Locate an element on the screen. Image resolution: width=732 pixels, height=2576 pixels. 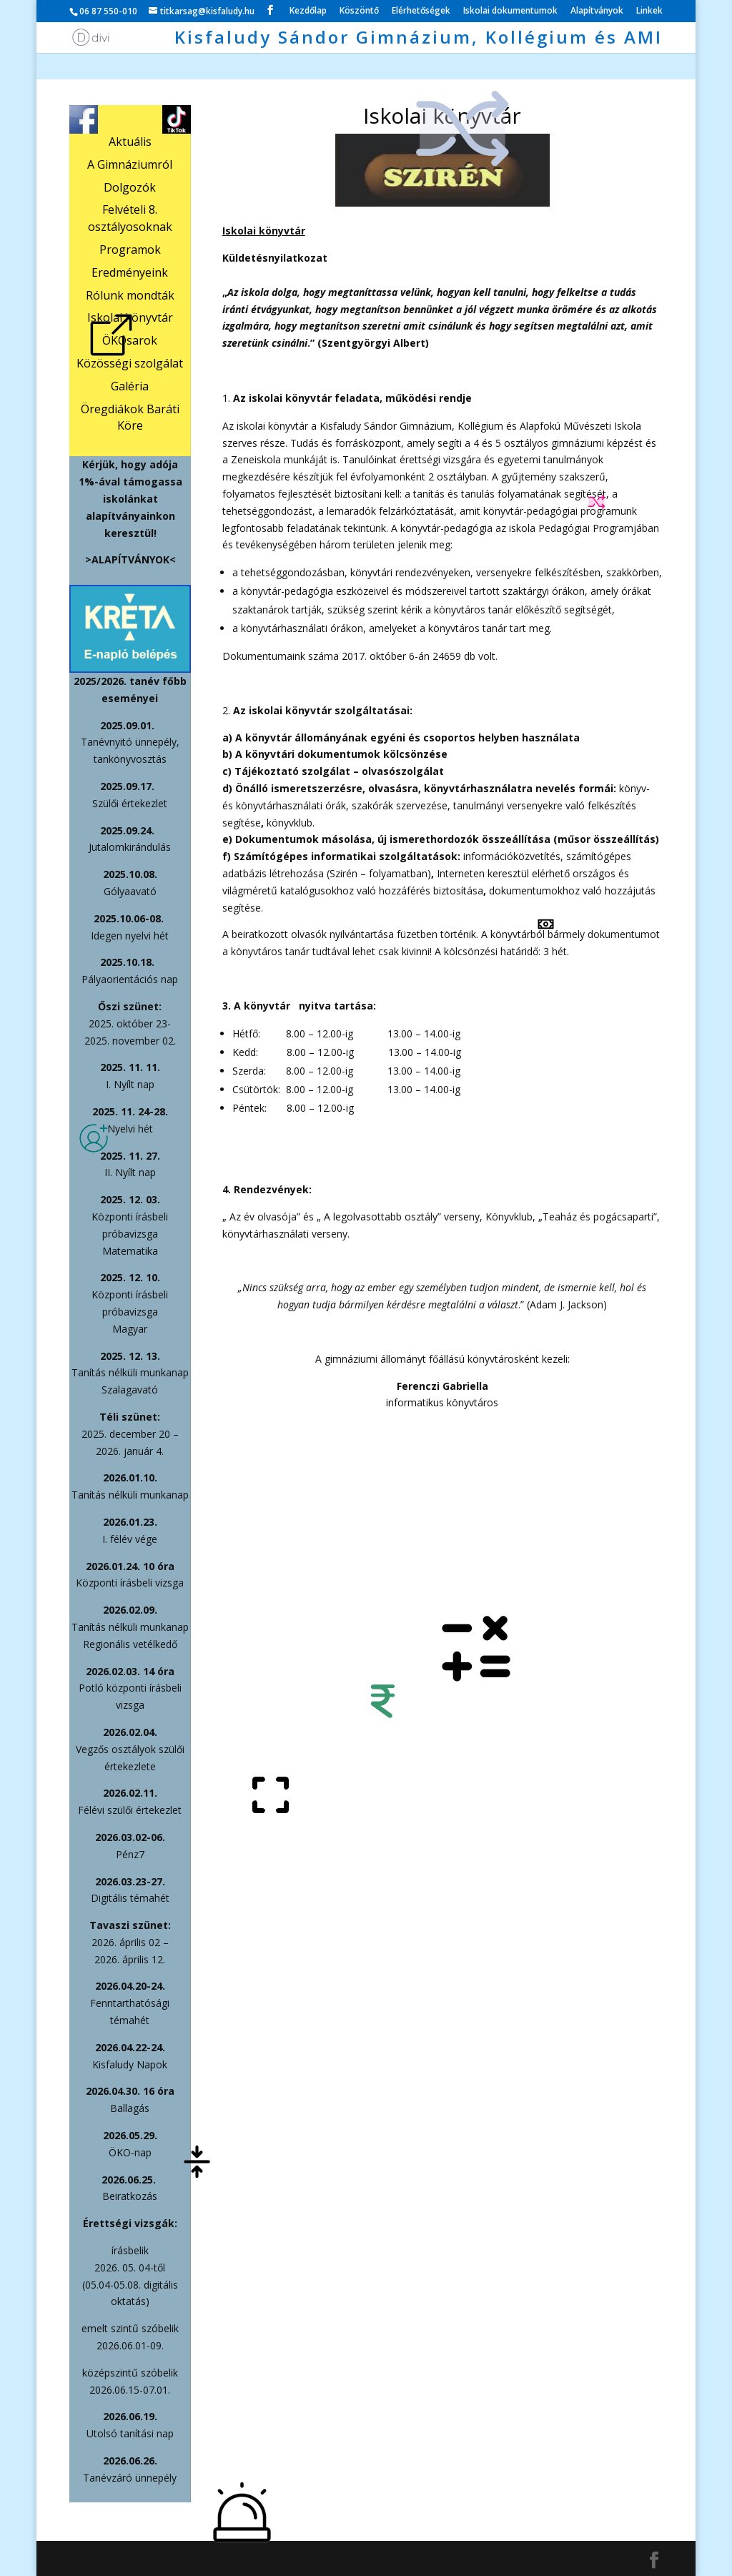
add a new user or contact is located at coordinates (94, 1138).